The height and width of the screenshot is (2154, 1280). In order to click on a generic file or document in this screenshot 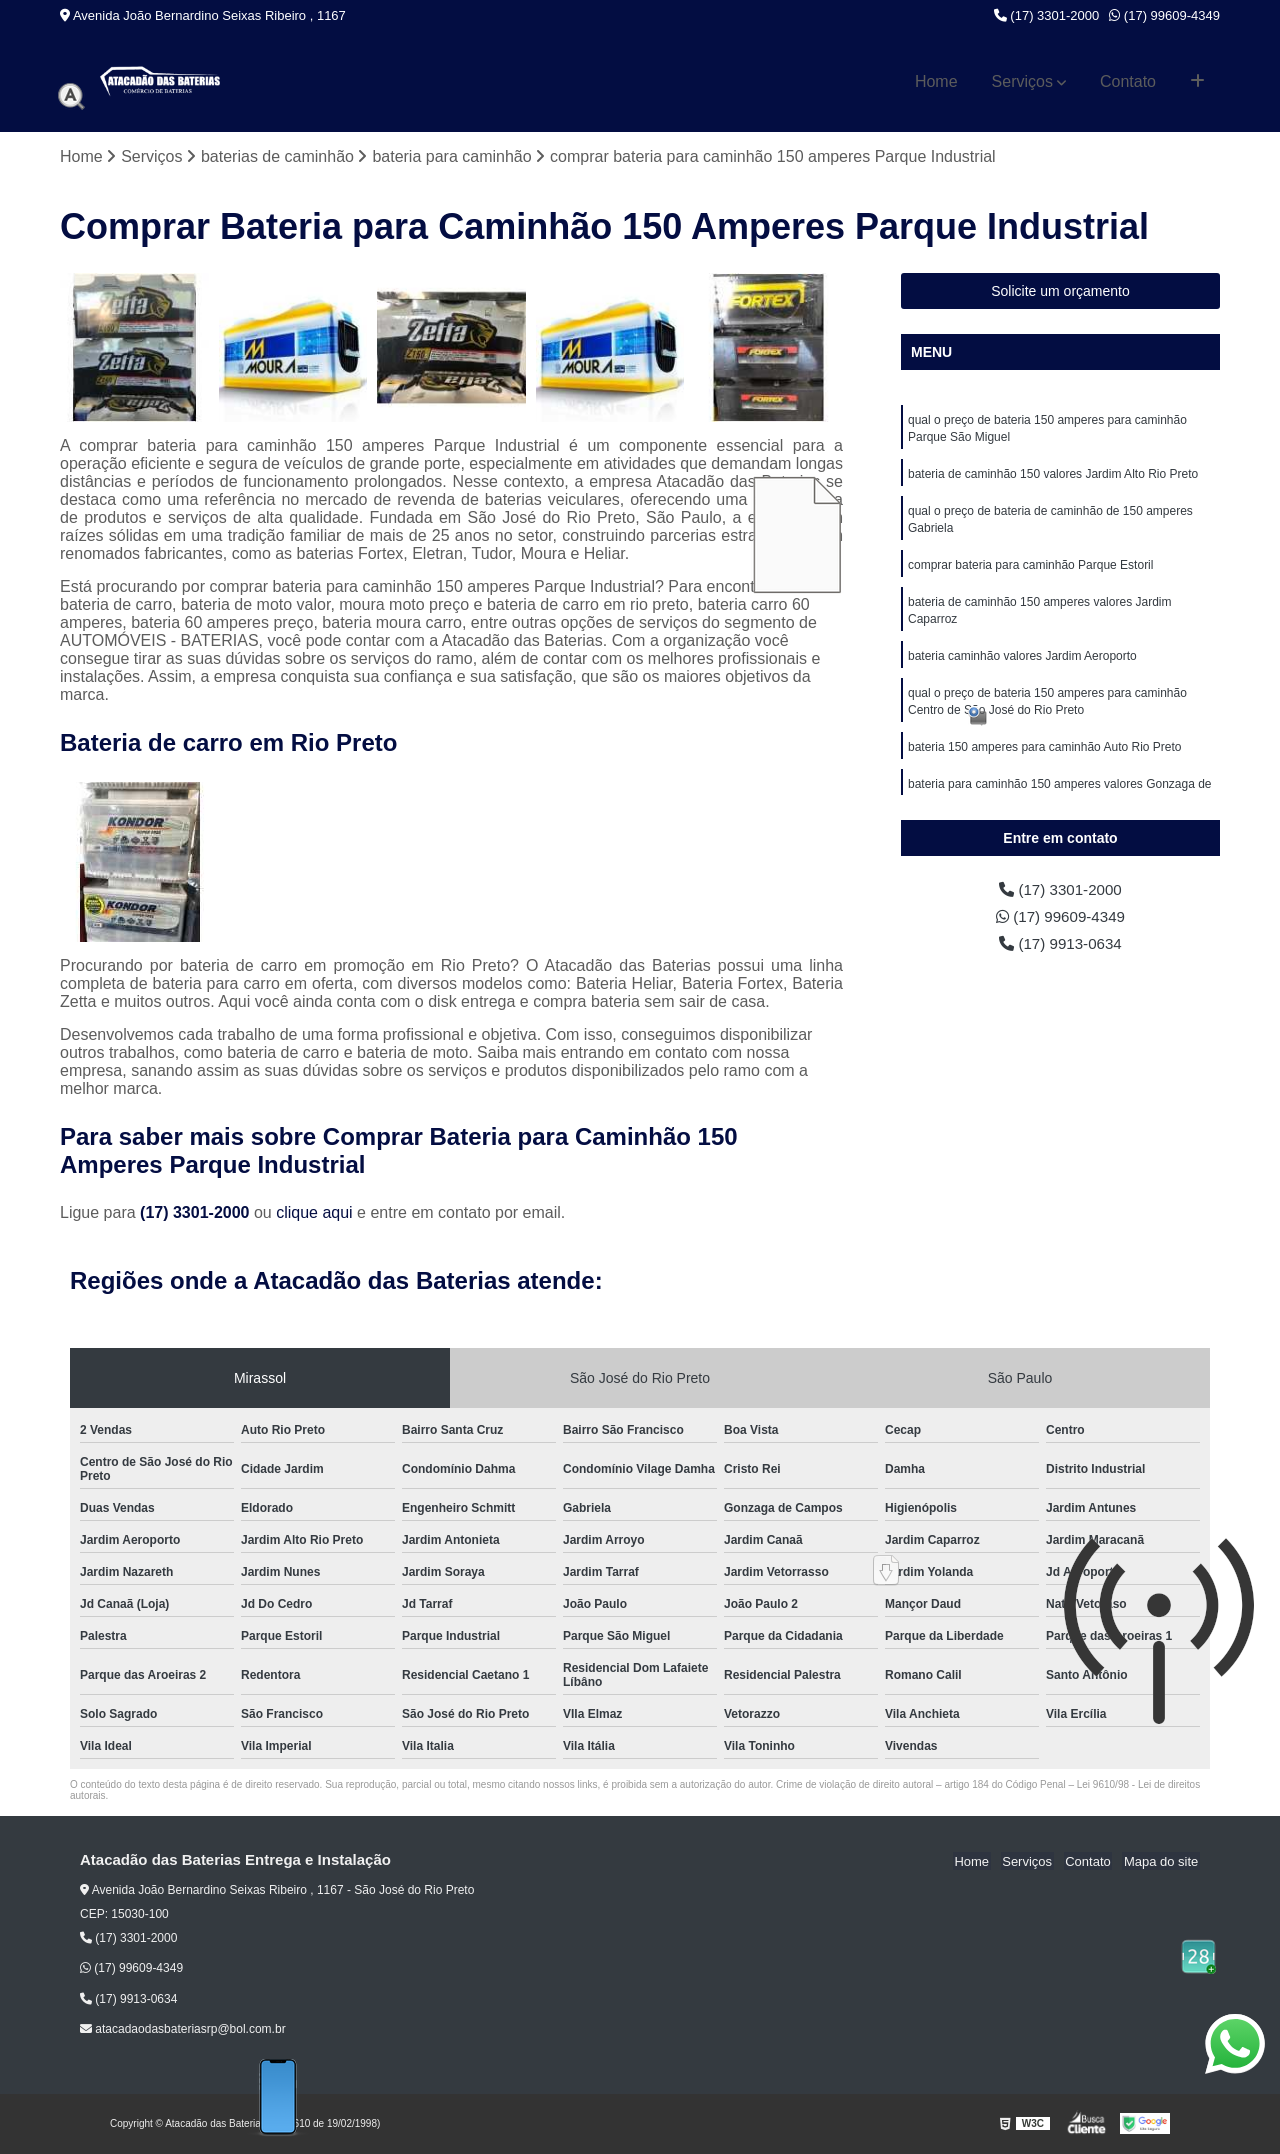, I will do `click(797, 535)`.